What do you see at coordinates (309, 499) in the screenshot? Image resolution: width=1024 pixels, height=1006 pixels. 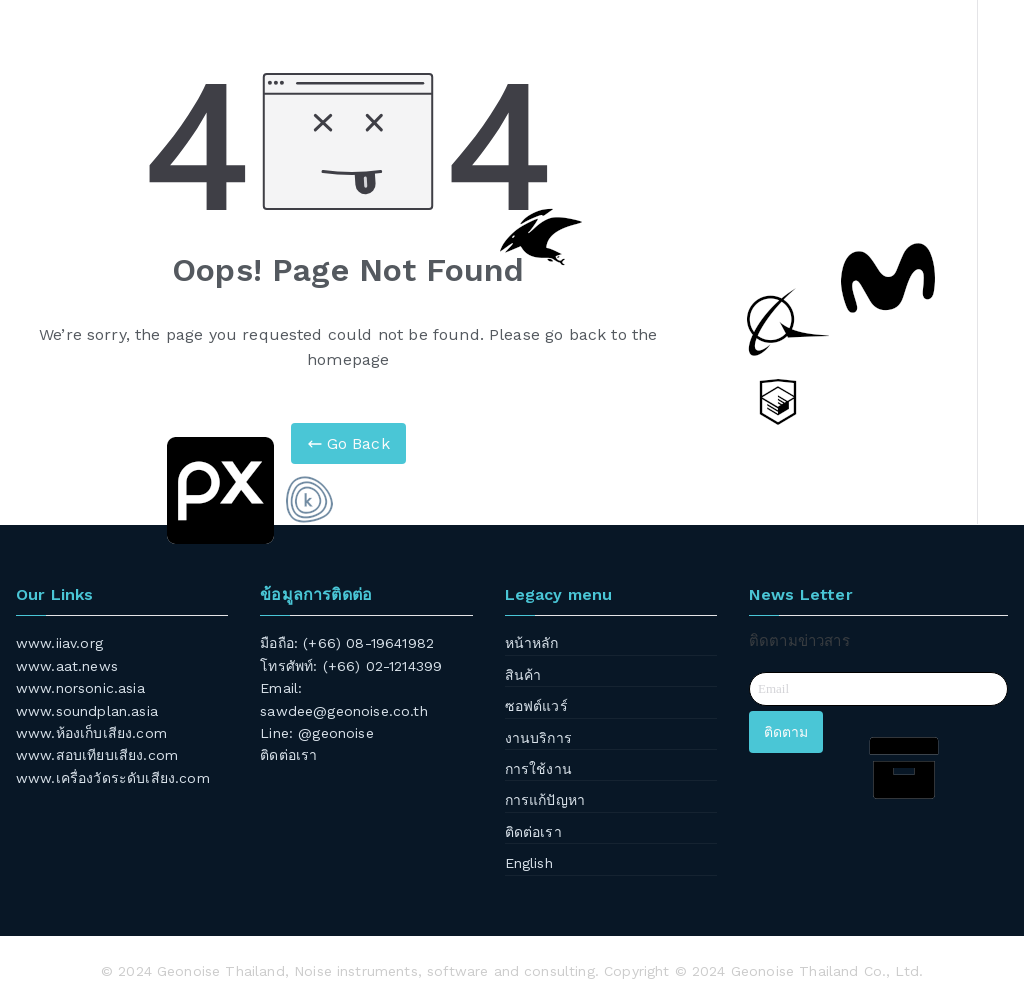 I see `visit the Keep a Changelog website` at bounding box center [309, 499].